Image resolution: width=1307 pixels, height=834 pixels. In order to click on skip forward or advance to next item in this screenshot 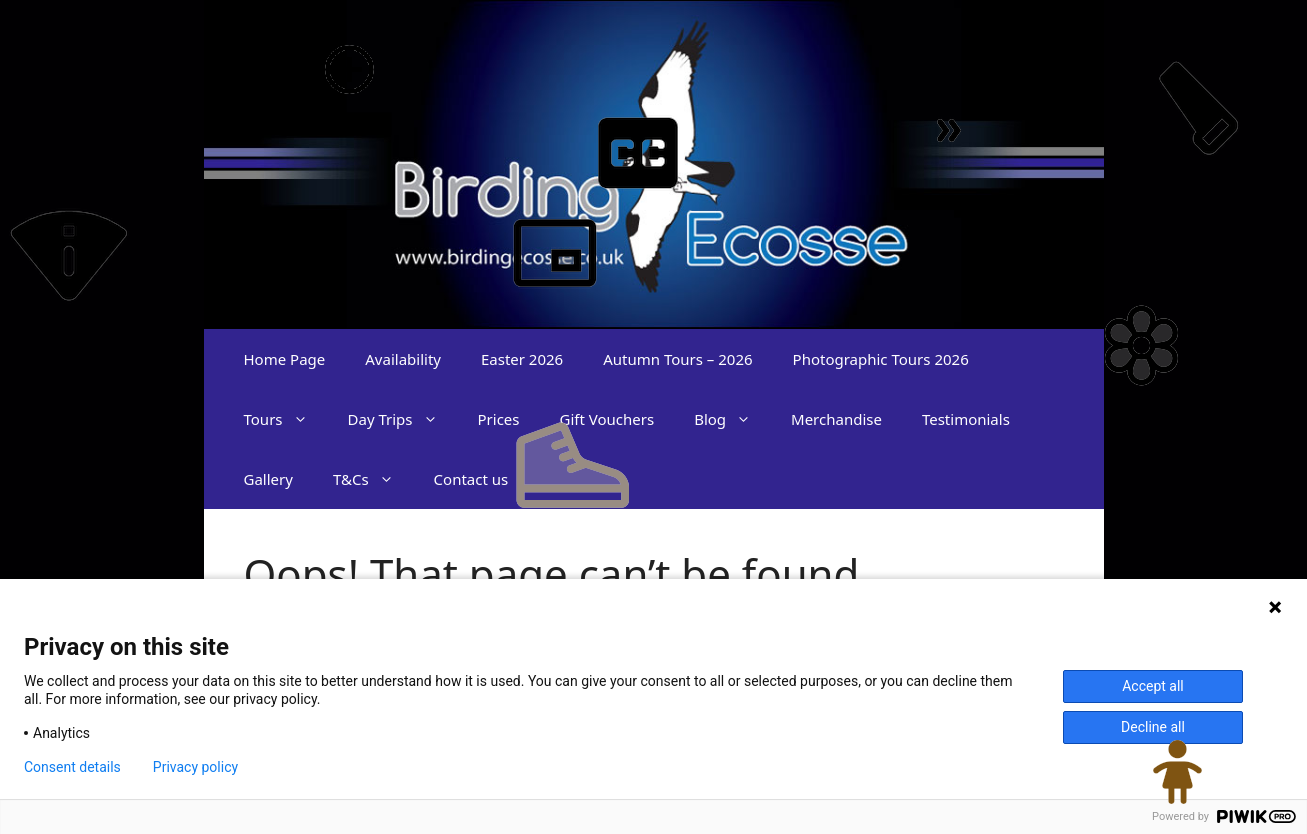, I will do `click(947, 130)`.